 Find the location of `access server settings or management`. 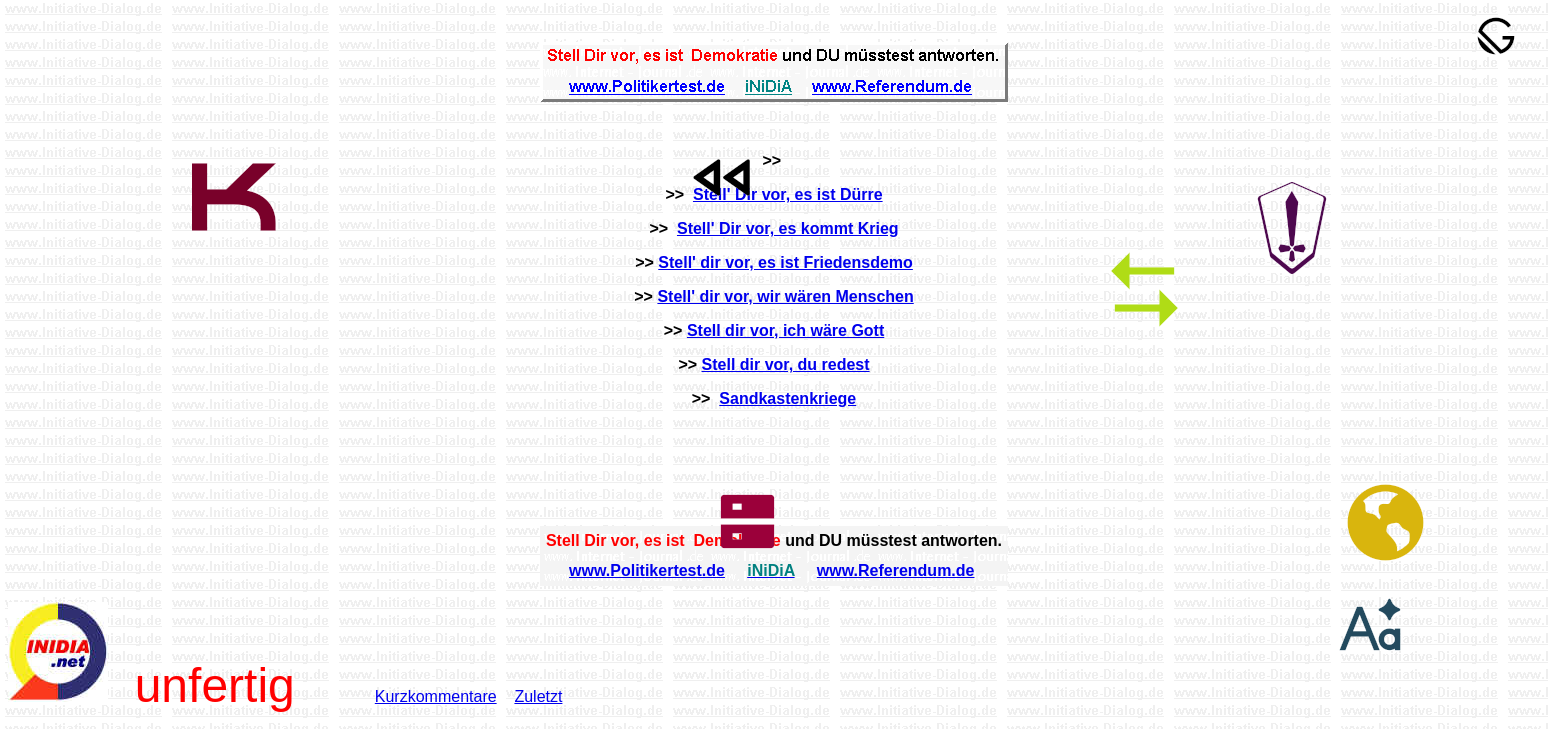

access server settings or management is located at coordinates (747, 521).